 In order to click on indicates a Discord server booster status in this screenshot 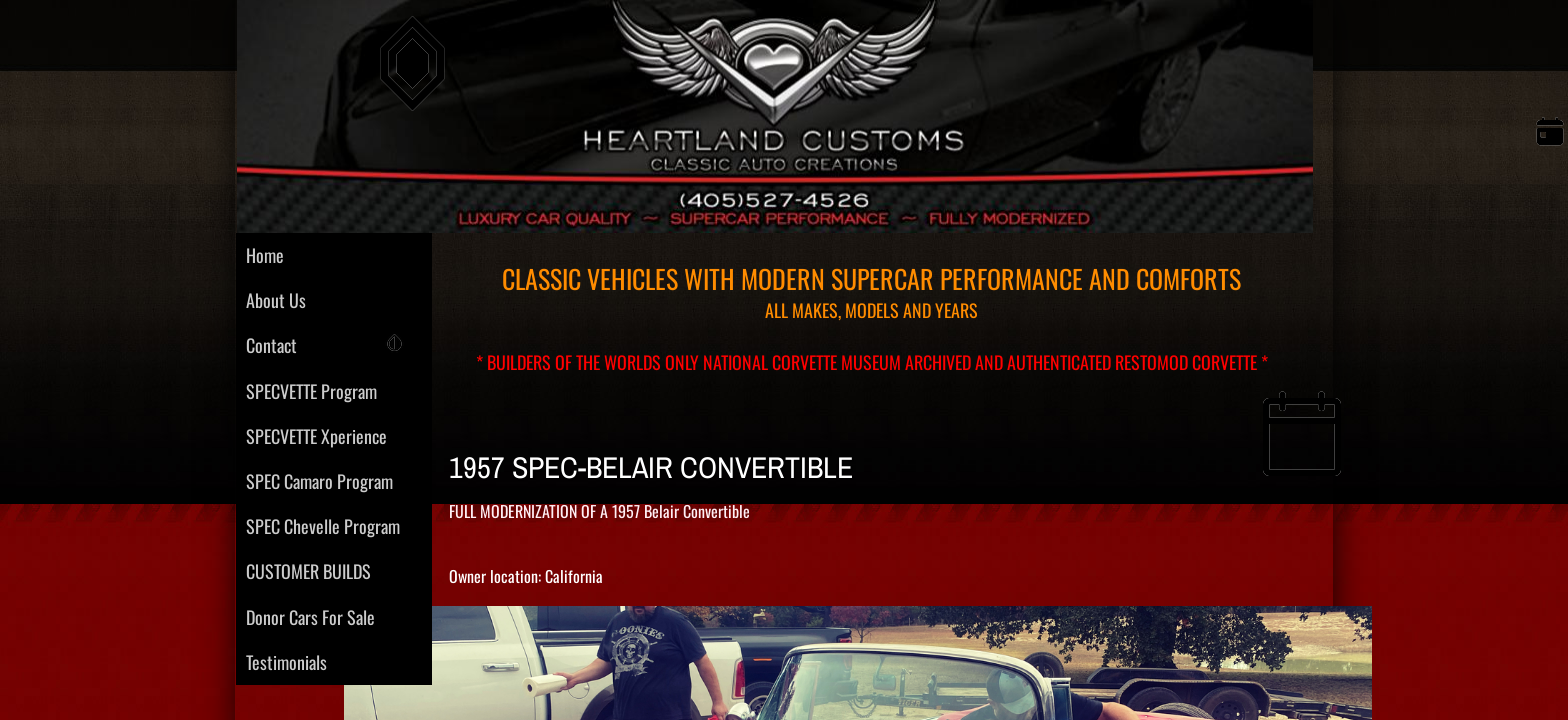, I will do `click(412, 63)`.